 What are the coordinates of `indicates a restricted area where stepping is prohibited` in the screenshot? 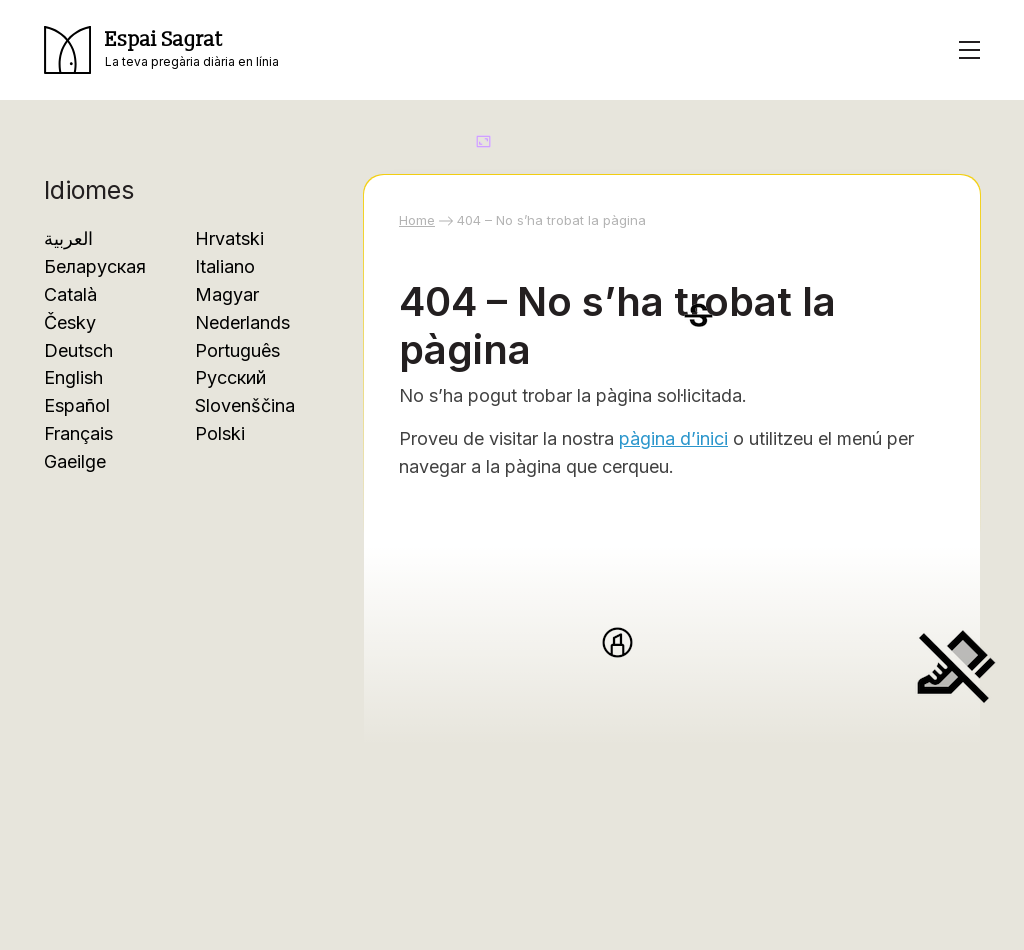 It's located at (956, 665).